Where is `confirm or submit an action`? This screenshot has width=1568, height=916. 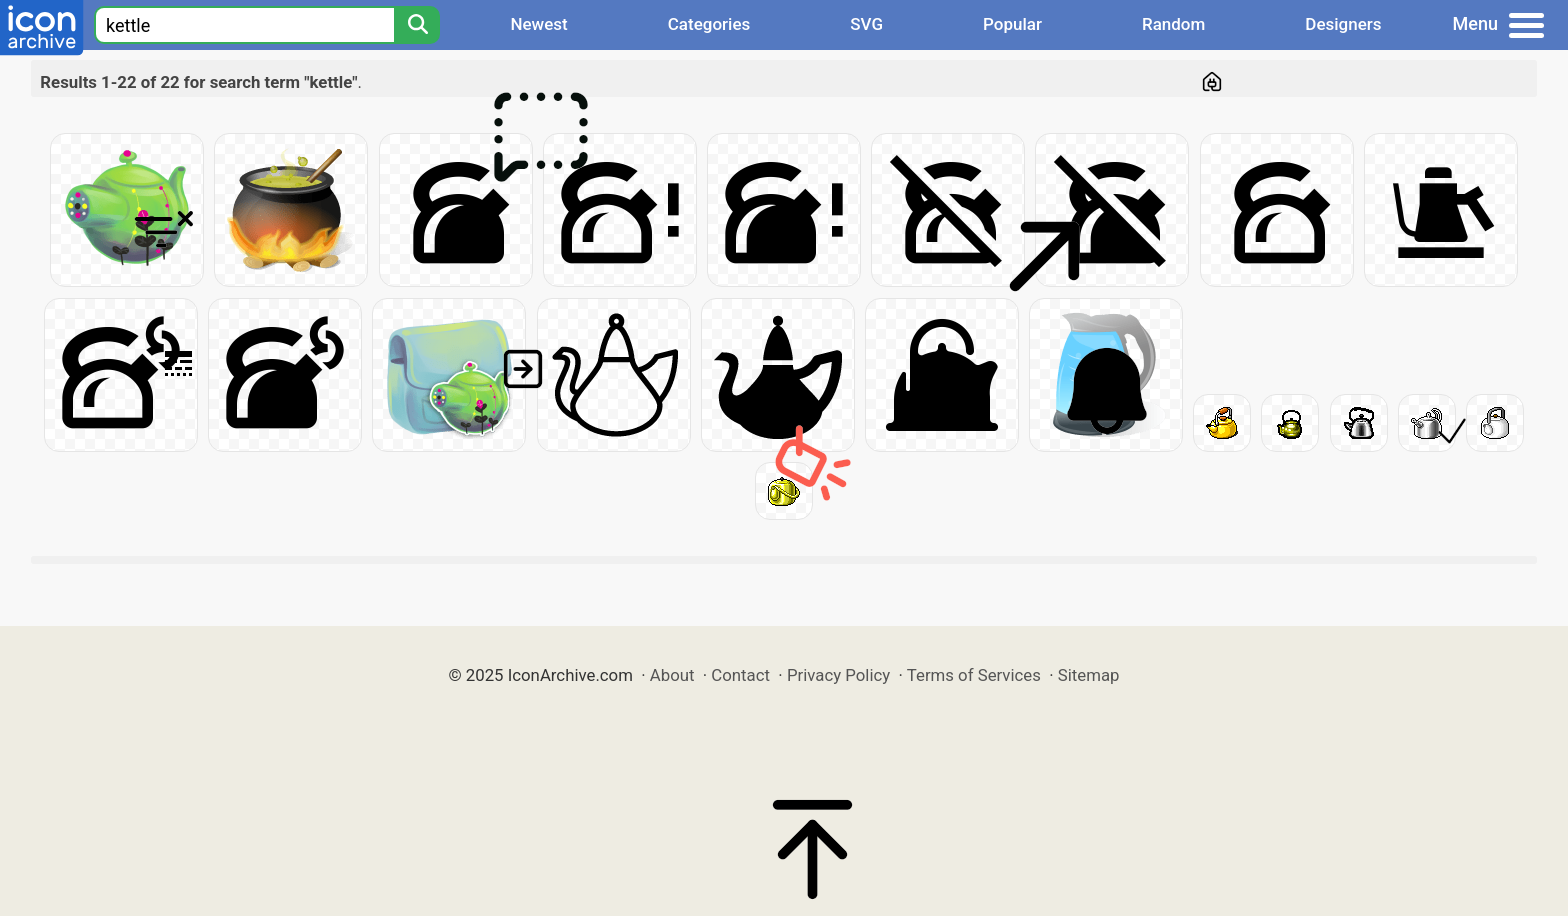
confirm or submit an action is located at coordinates (1452, 431).